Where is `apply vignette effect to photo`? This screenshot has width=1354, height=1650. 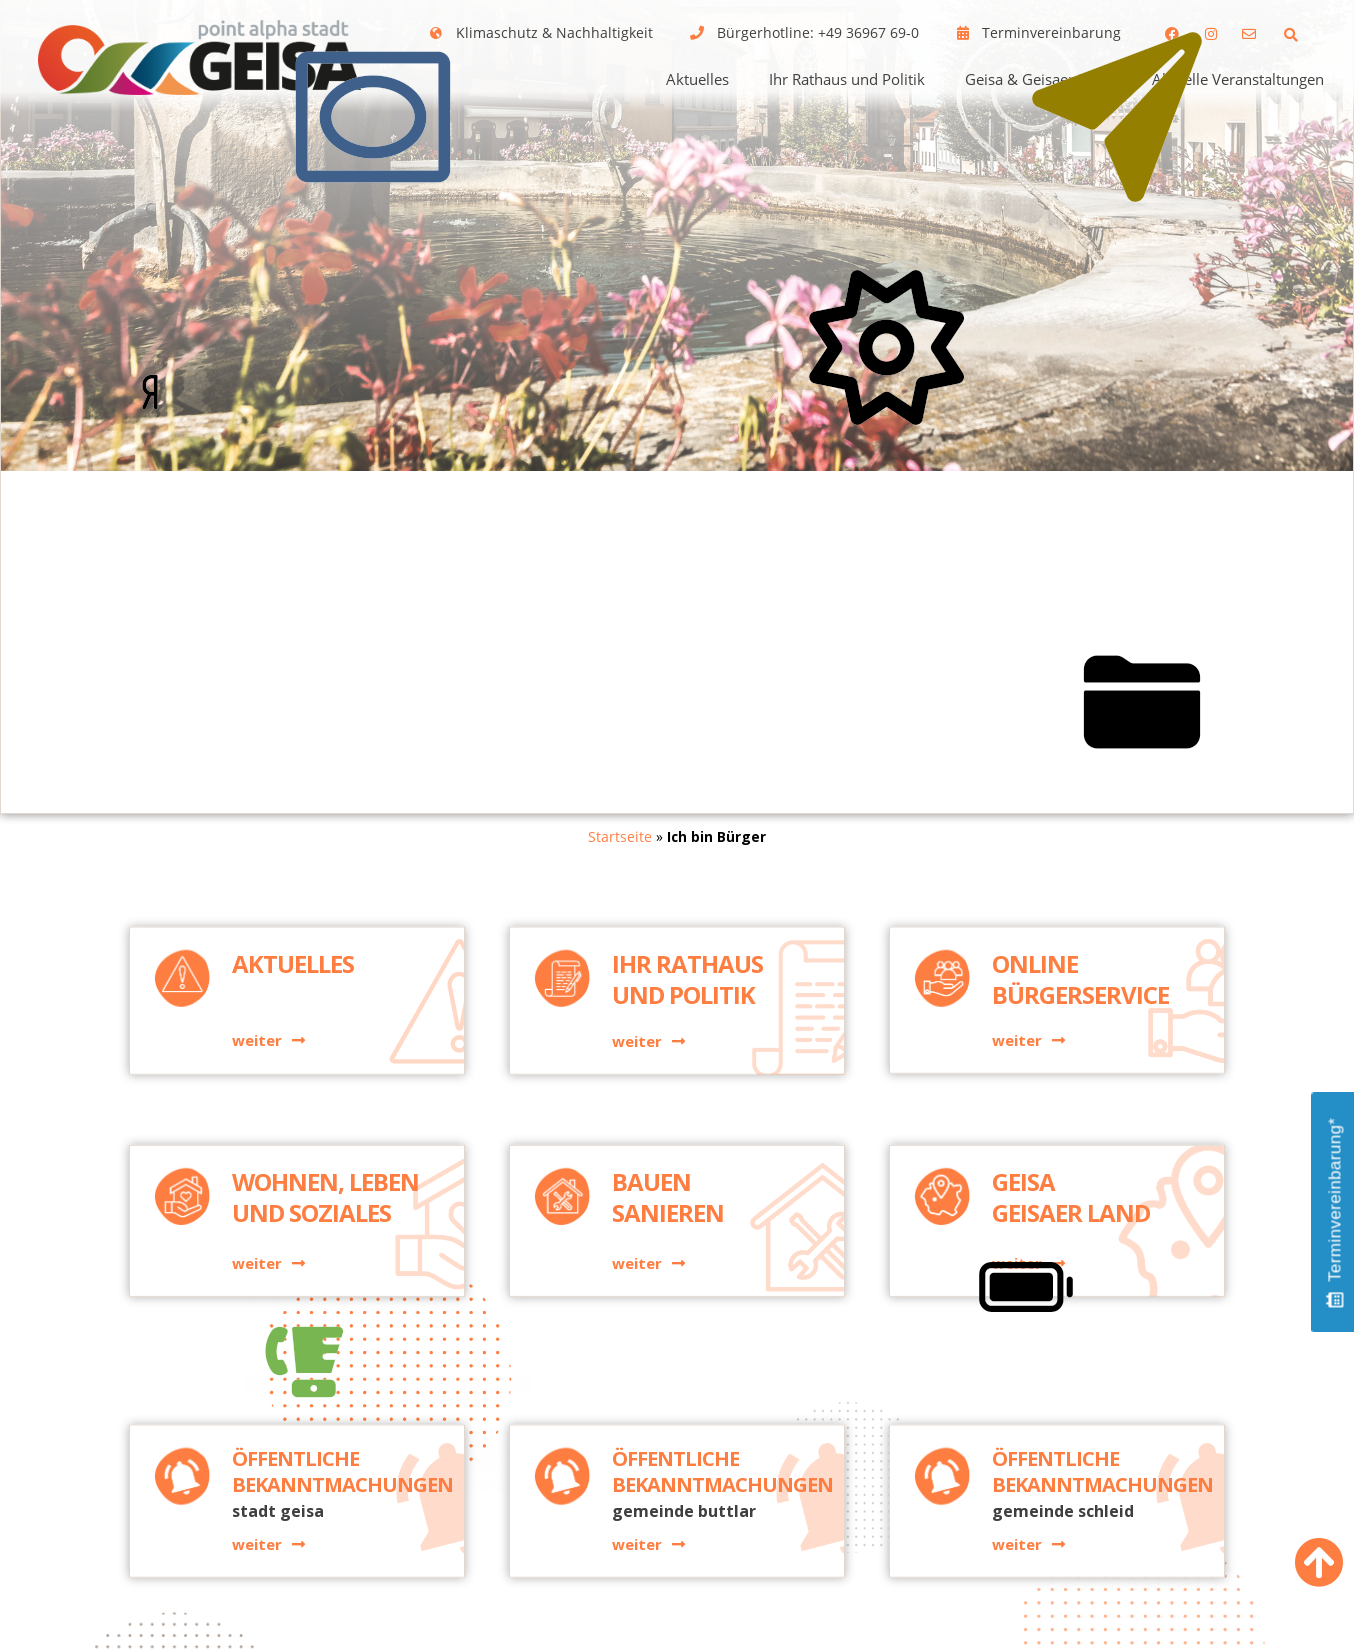
apply vignette effect to photo is located at coordinates (373, 117).